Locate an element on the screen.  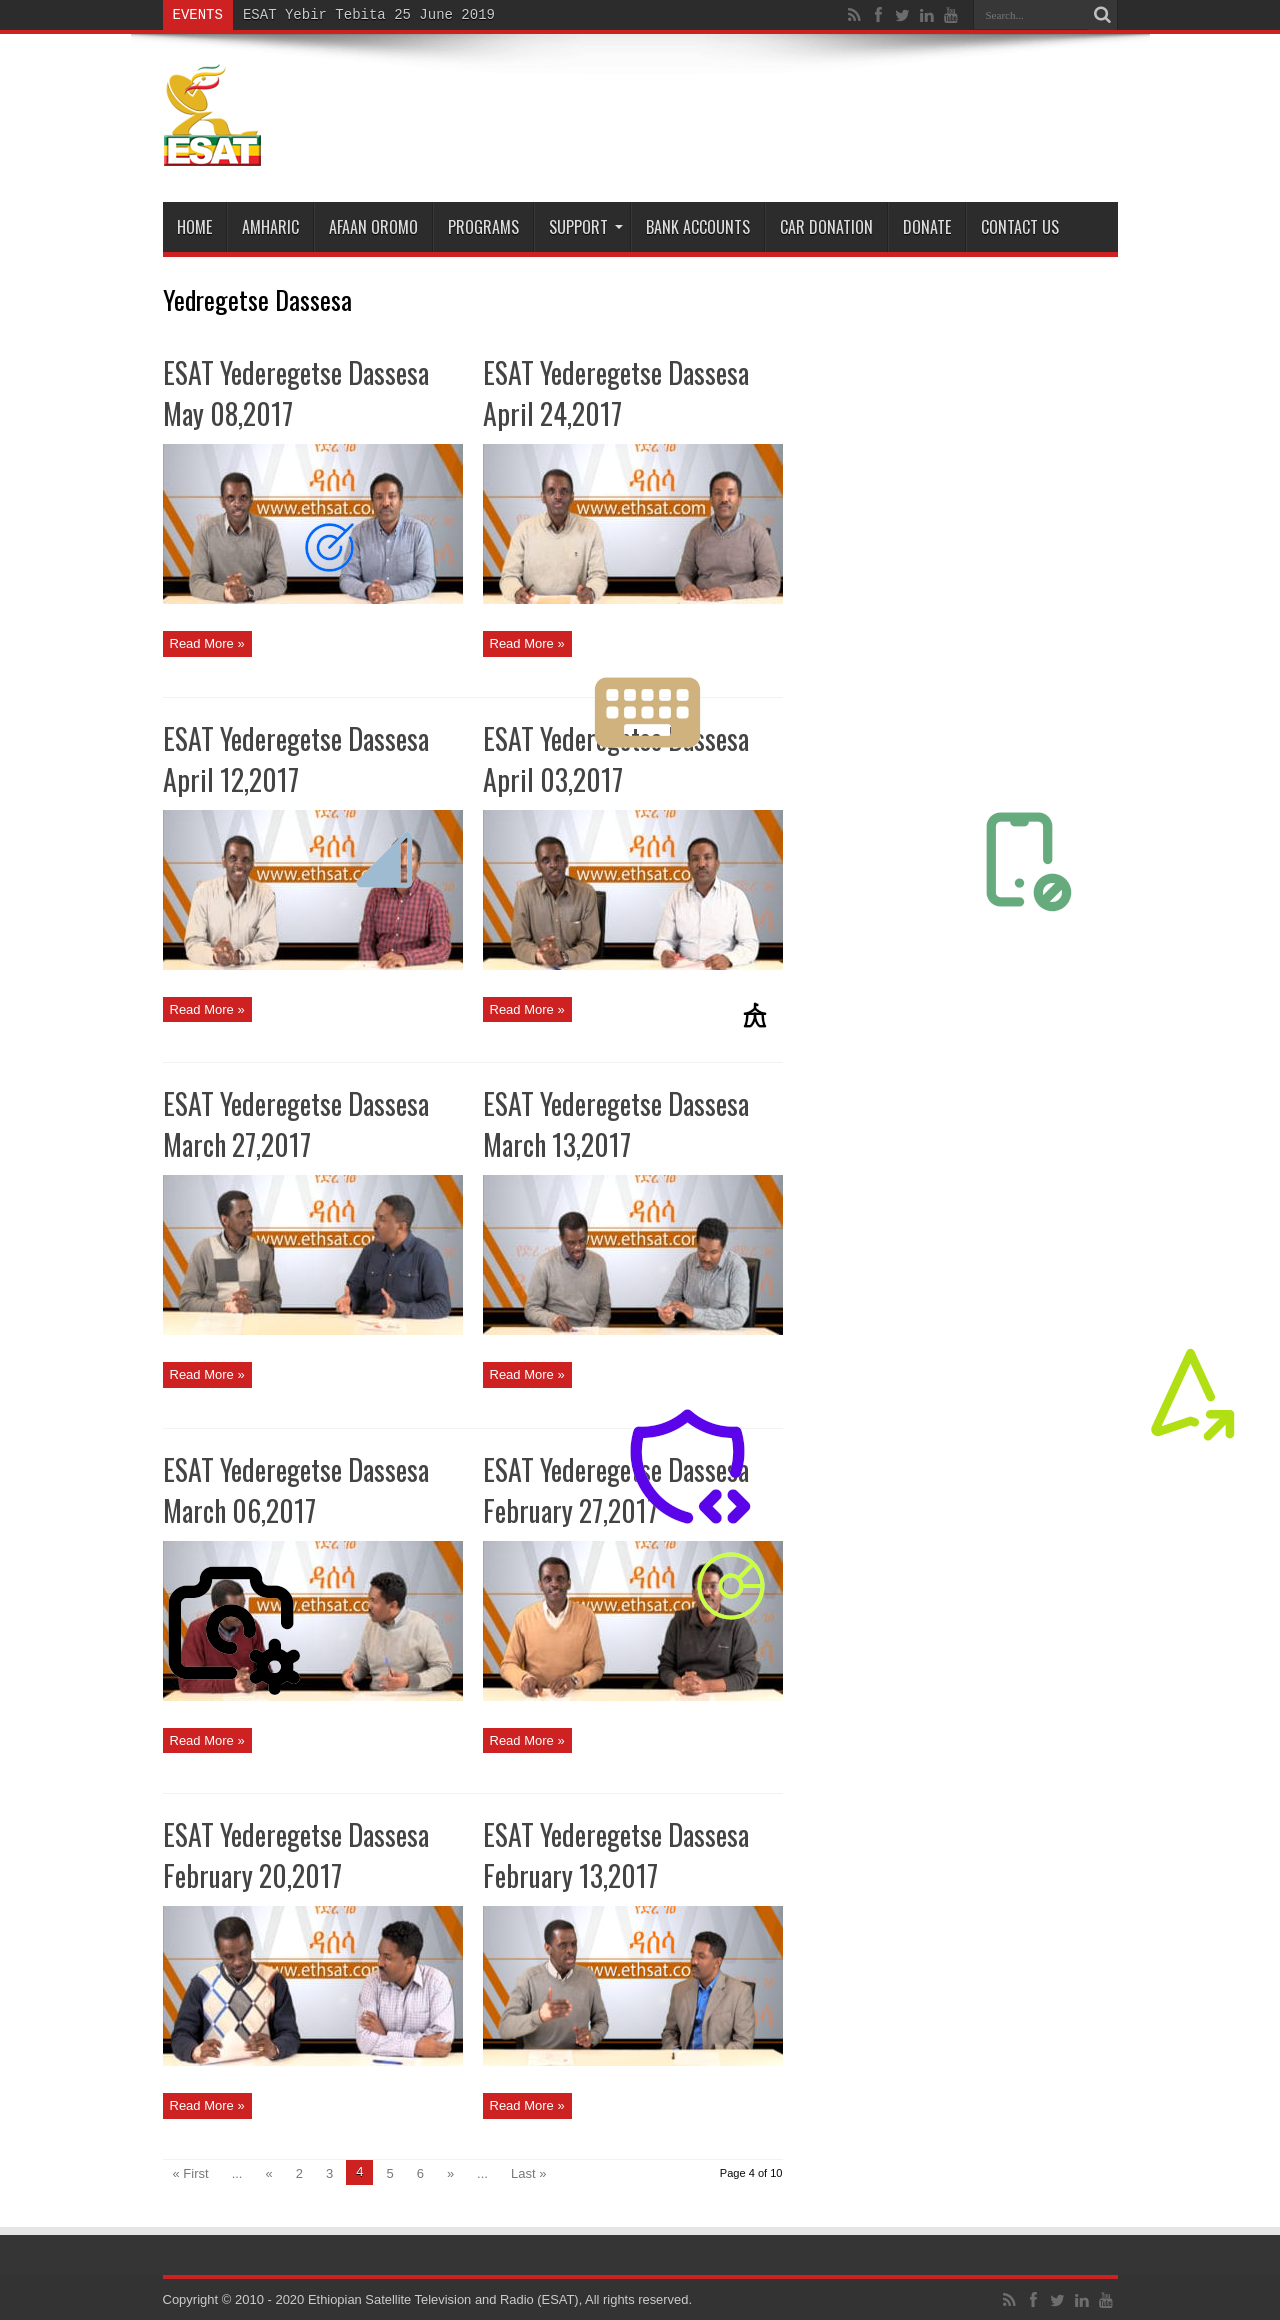
view circus or entertainment venues is located at coordinates (755, 1015).